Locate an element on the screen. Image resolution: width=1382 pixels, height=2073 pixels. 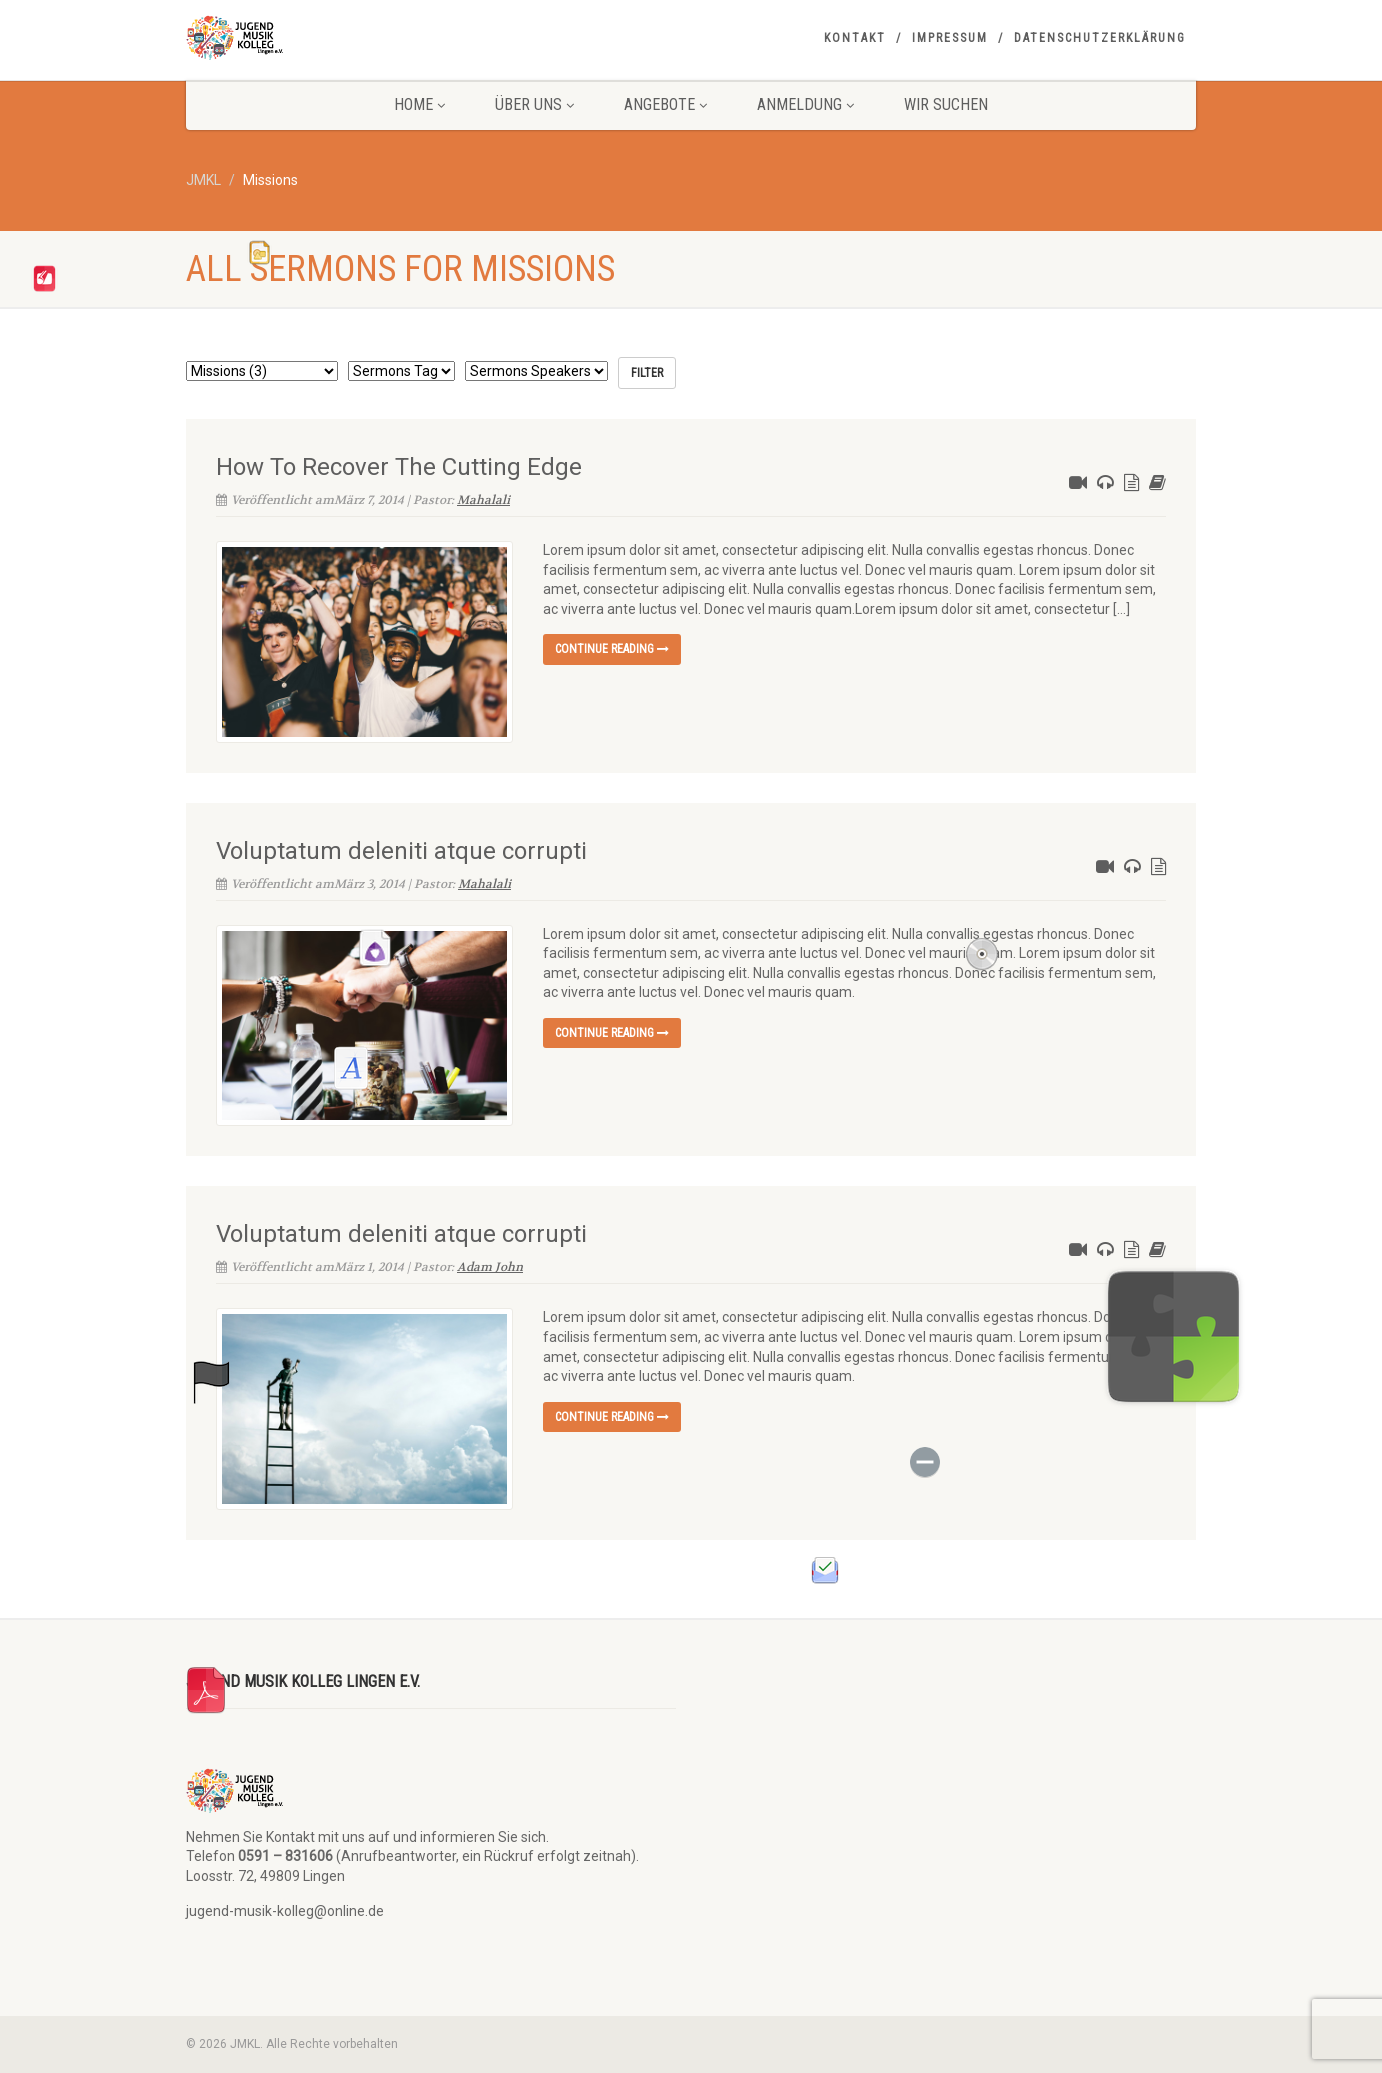
a meson build system configuration file is located at coordinates (375, 948).